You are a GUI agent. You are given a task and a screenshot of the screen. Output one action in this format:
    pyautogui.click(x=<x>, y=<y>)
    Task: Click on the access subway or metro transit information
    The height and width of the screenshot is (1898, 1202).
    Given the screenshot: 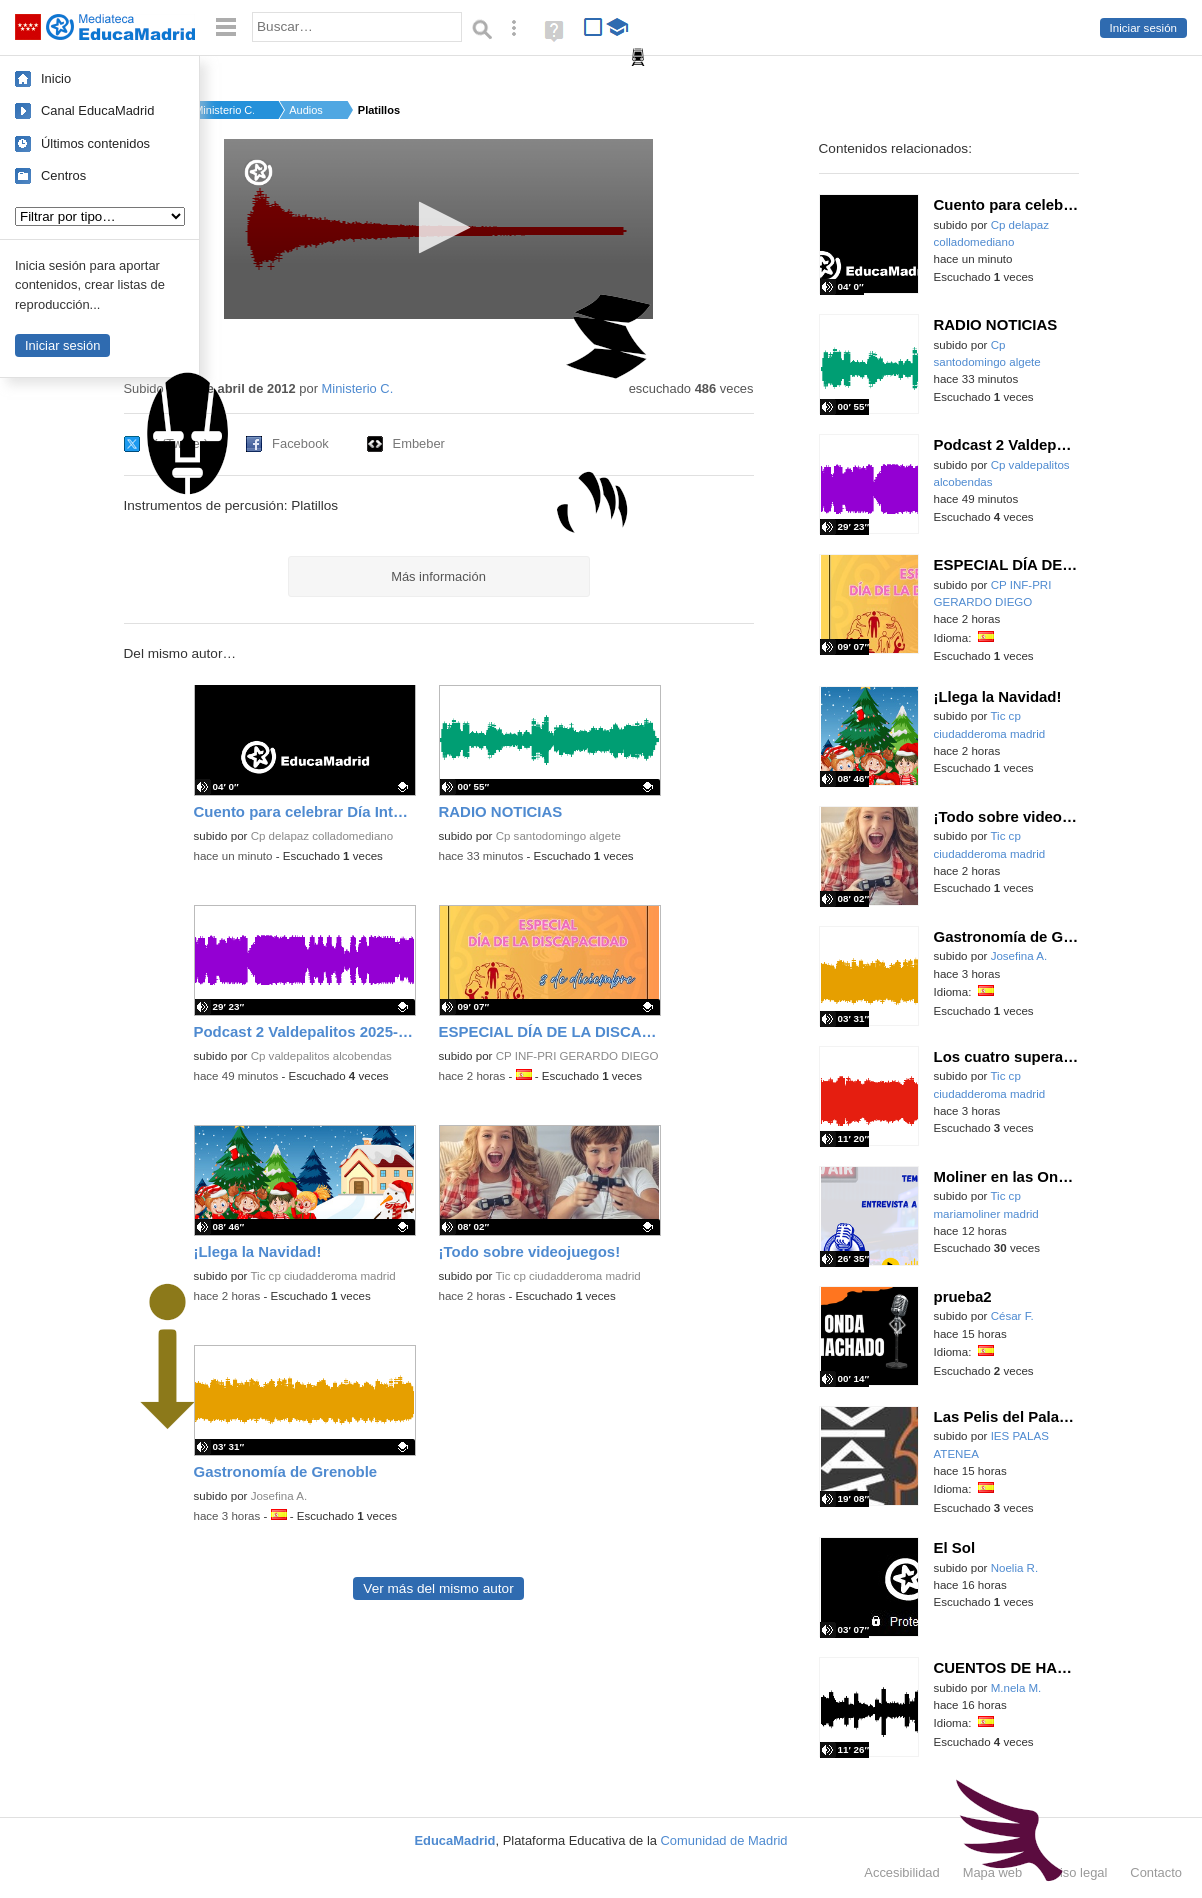 What is the action you would take?
    pyautogui.click(x=638, y=57)
    